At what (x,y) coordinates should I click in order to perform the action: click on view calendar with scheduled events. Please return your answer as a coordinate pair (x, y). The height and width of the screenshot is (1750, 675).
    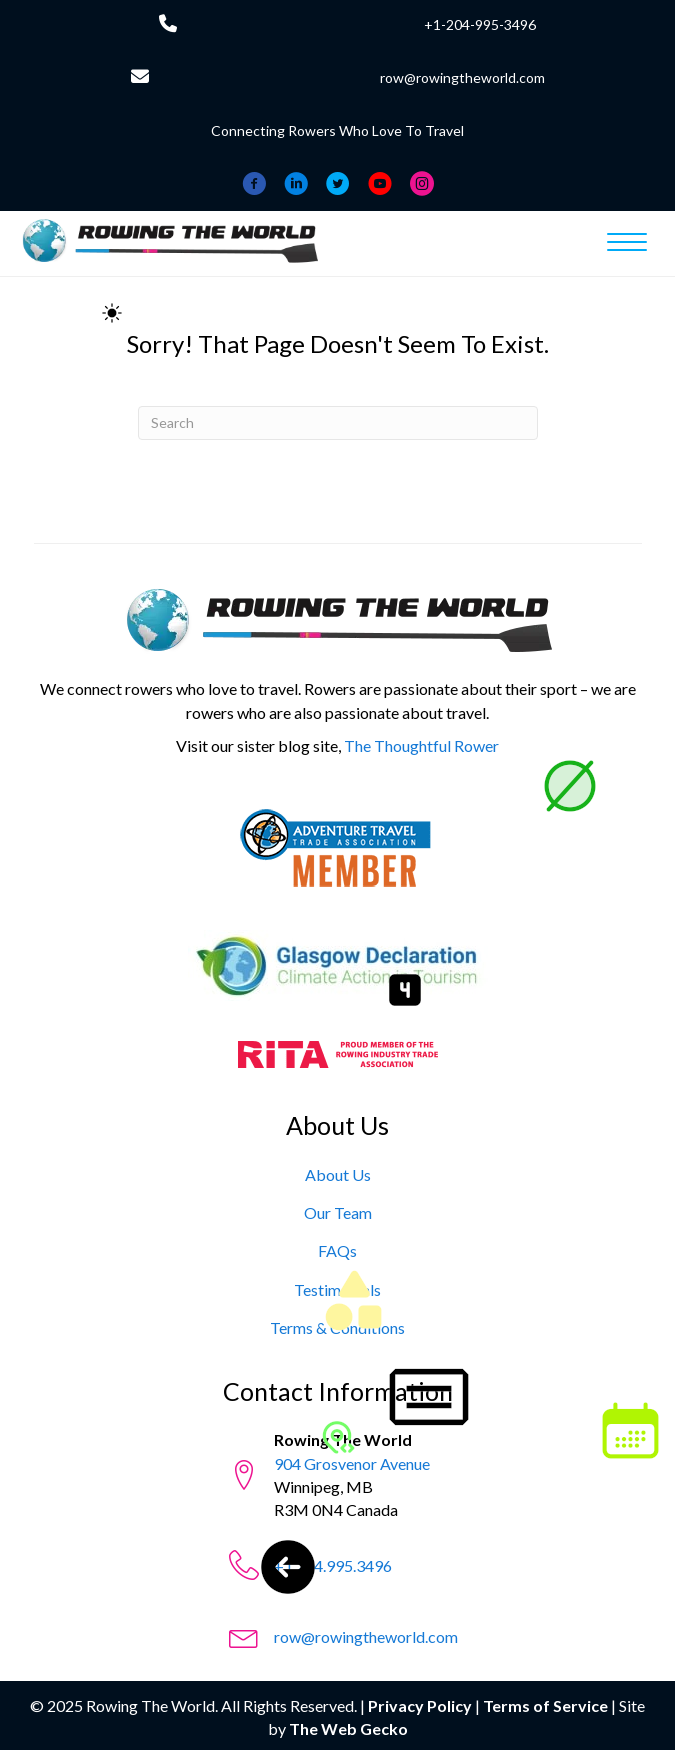
    Looking at the image, I should click on (630, 1430).